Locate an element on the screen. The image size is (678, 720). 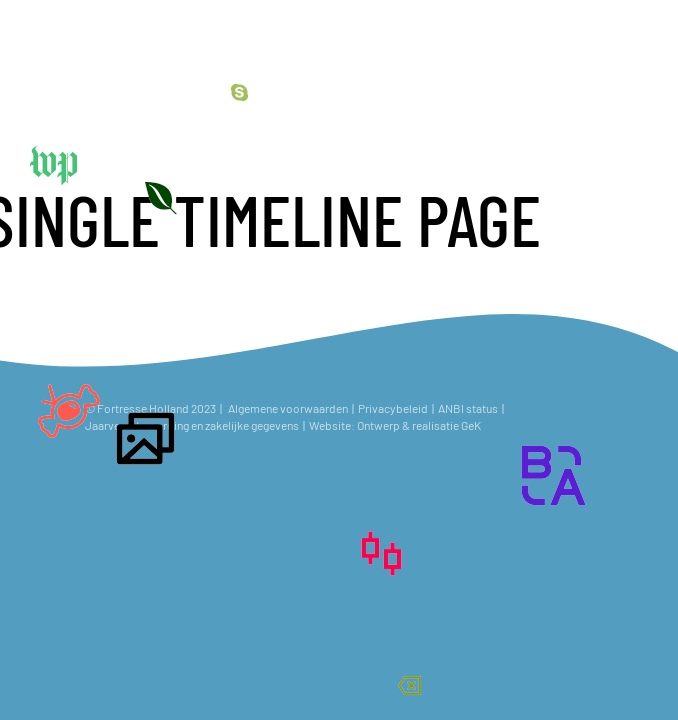
envira gallery logo is located at coordinates (161, 198).